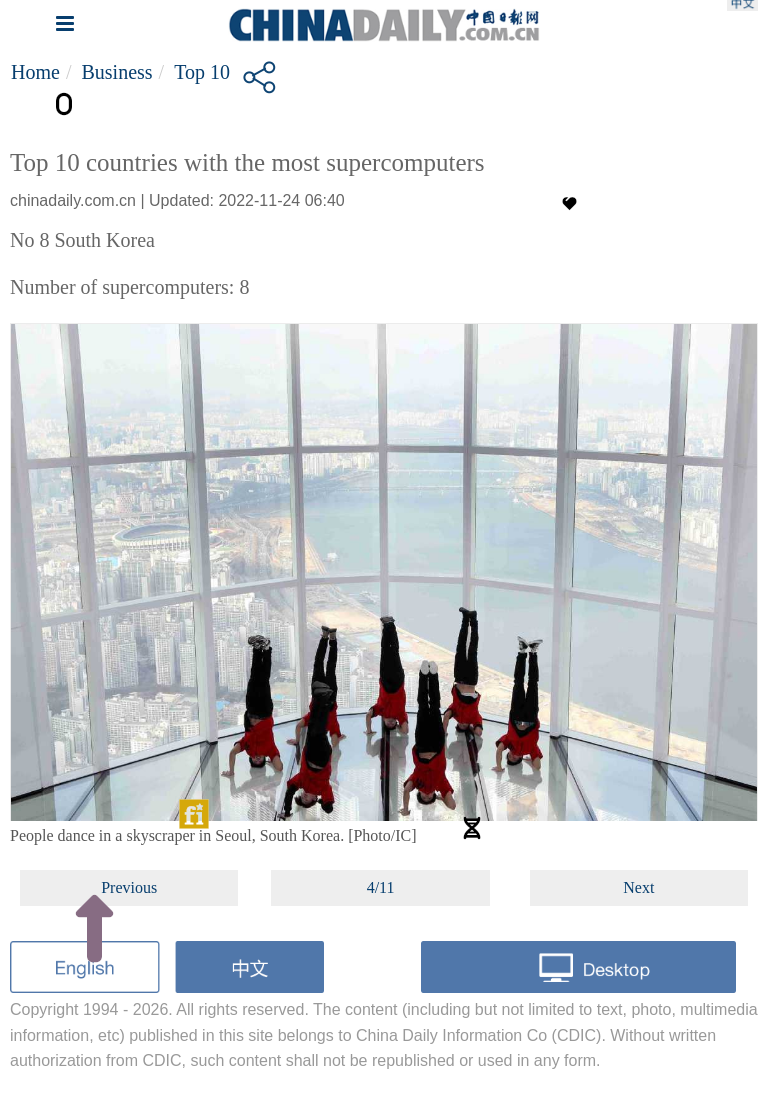 The image size is (768, 1098). I want to click on scroll to top of page, so click(94, 928).